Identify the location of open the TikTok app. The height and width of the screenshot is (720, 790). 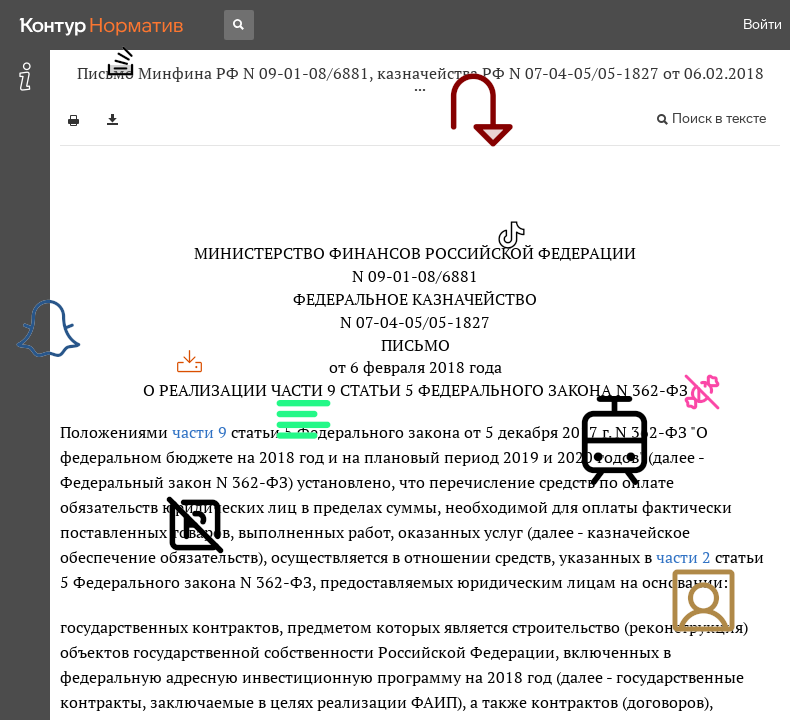
(511, 235).